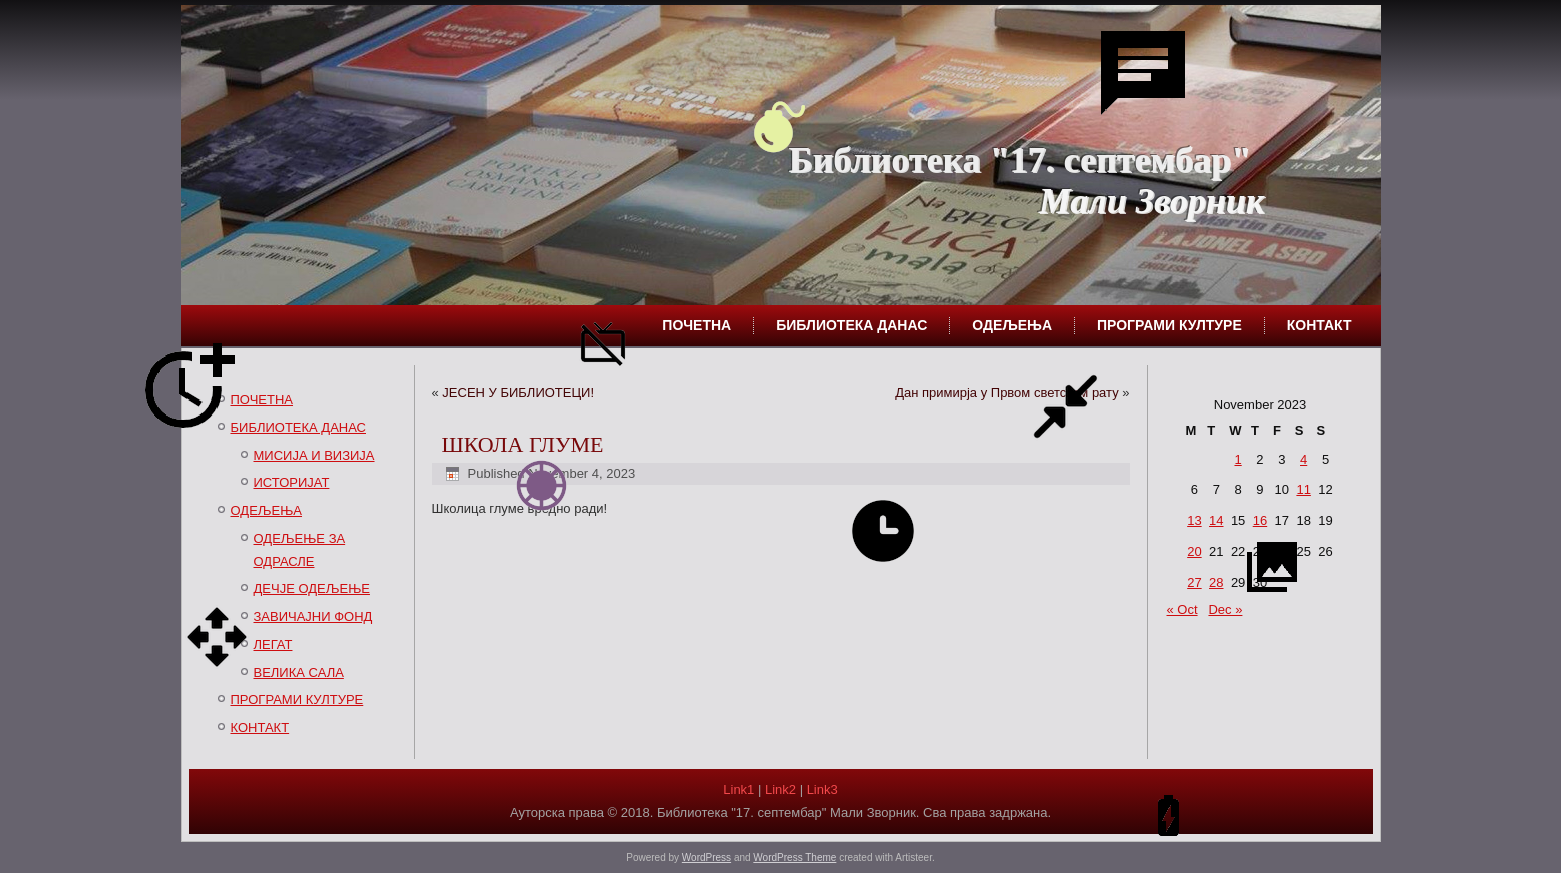  What do you see at coordinates (883, 531) in the screenshot?
I see `view current time` at bounding box center [883, 531].